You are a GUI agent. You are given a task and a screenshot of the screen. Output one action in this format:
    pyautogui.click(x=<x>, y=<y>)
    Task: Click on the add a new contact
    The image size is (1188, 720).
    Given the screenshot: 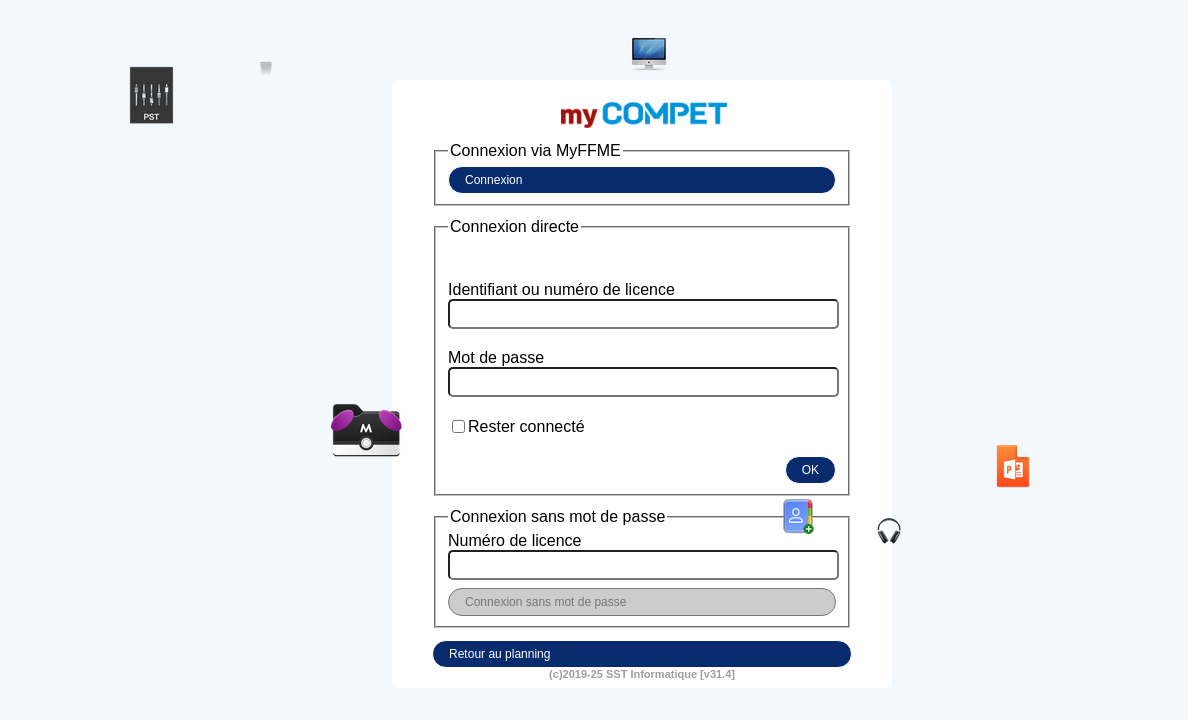 What is the action you would take?
    pyautogui.click(x=798, y=516)
    